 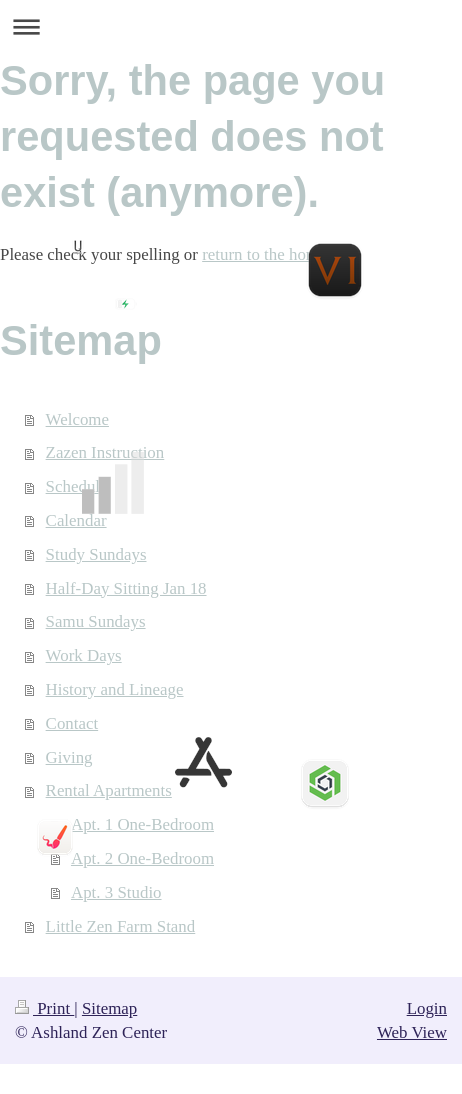 What do you see at coordinates (335, 270) in the screenshot?
I see `launch Civilization VI` at bounding box center [335, 270].